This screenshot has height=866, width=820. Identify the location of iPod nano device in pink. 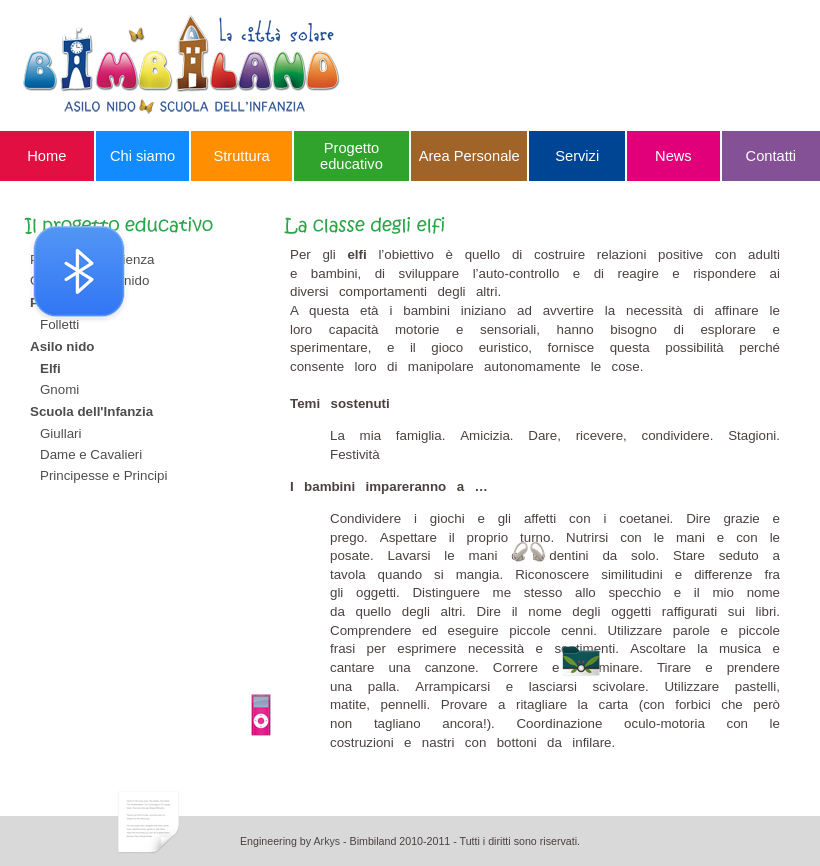
(261, 715).